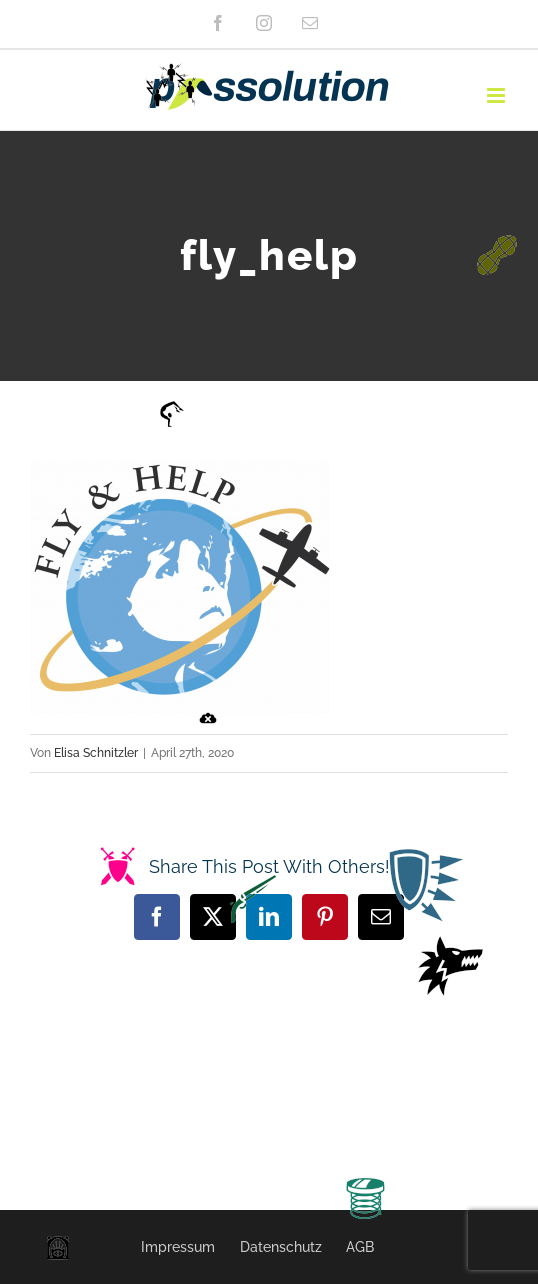 Image resolution: width=538 pixels, height=1284 pixels. What do you see at coordinates (365, 1198) in the screenshot?
I see `spring or bounce mechanic in a game` at bounding box center [365, 1198].